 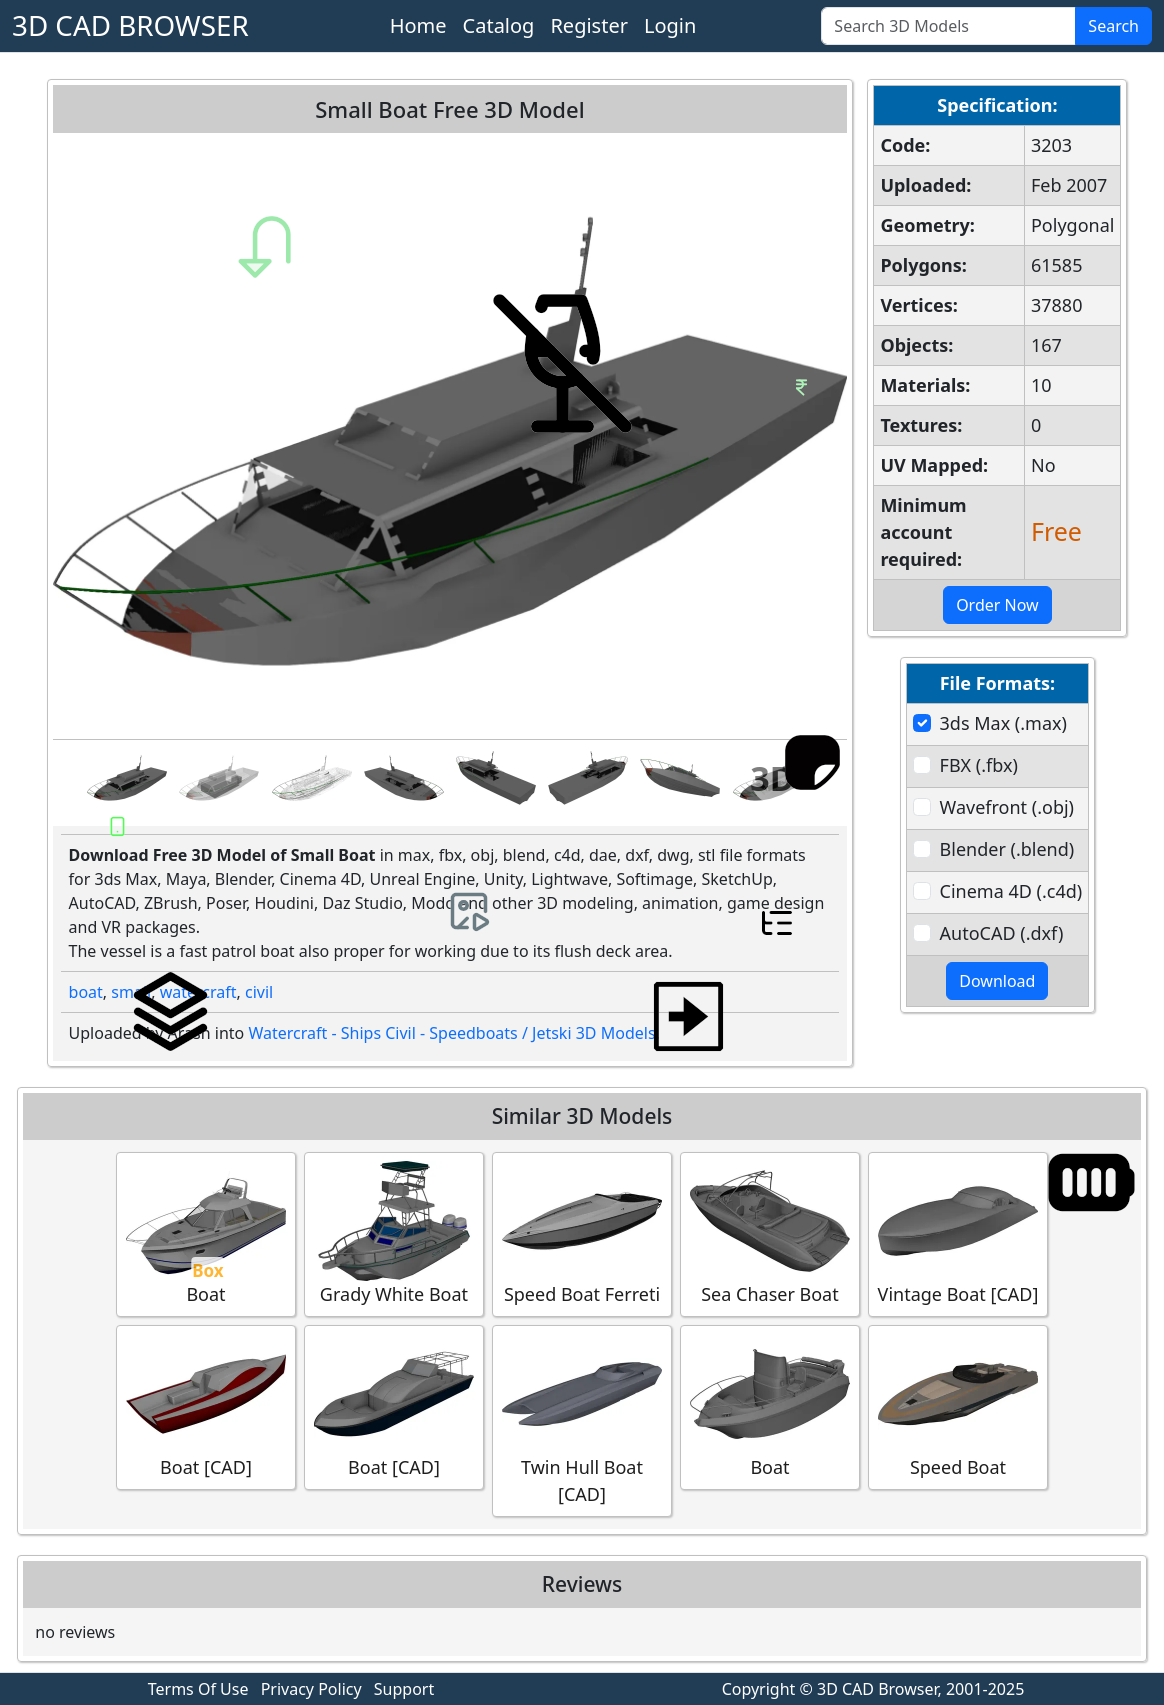 What do you see at coordinates (688, 1016) in the screenshot?
I see `indicates a file has been renamed in version control` at bounding box center [688, 1016].